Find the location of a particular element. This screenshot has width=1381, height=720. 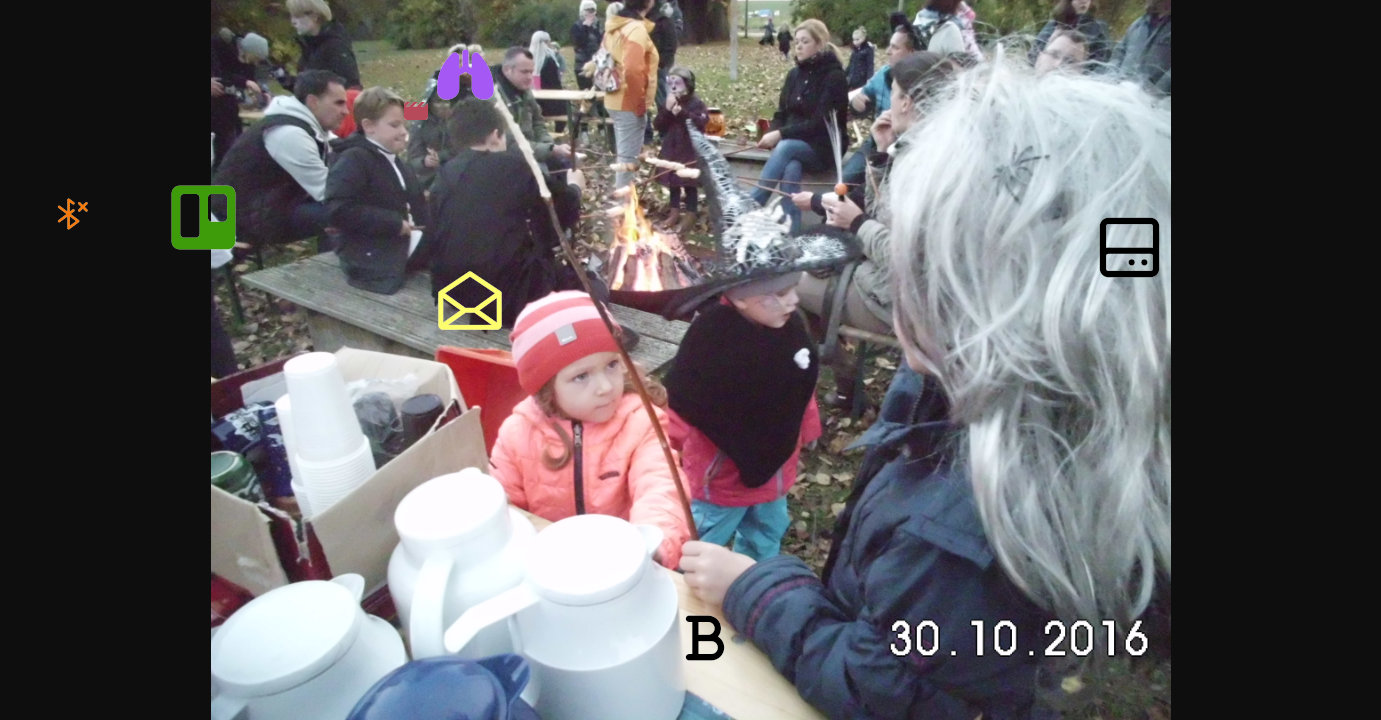

apply bold formatting to selected text is located at coordinates (705, 638).